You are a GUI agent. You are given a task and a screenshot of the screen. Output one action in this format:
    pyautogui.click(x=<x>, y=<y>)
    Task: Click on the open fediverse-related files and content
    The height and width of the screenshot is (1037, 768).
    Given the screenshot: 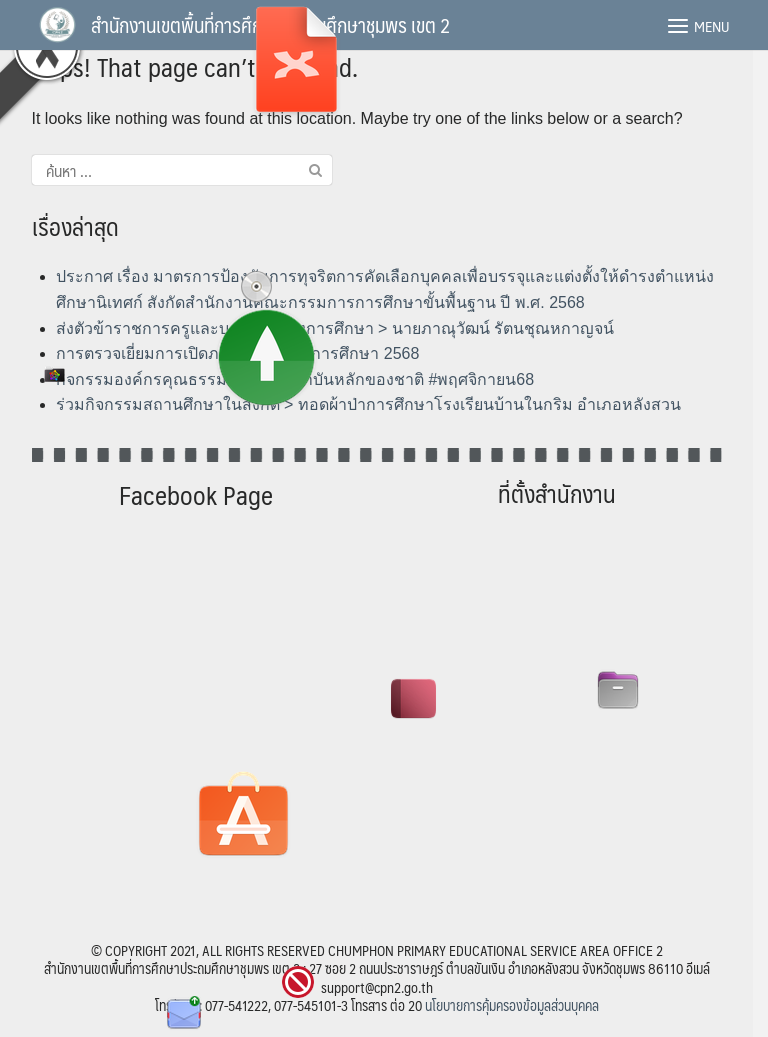 What is the action you would take?
    pyautogui.click(x=54, y=374)
    